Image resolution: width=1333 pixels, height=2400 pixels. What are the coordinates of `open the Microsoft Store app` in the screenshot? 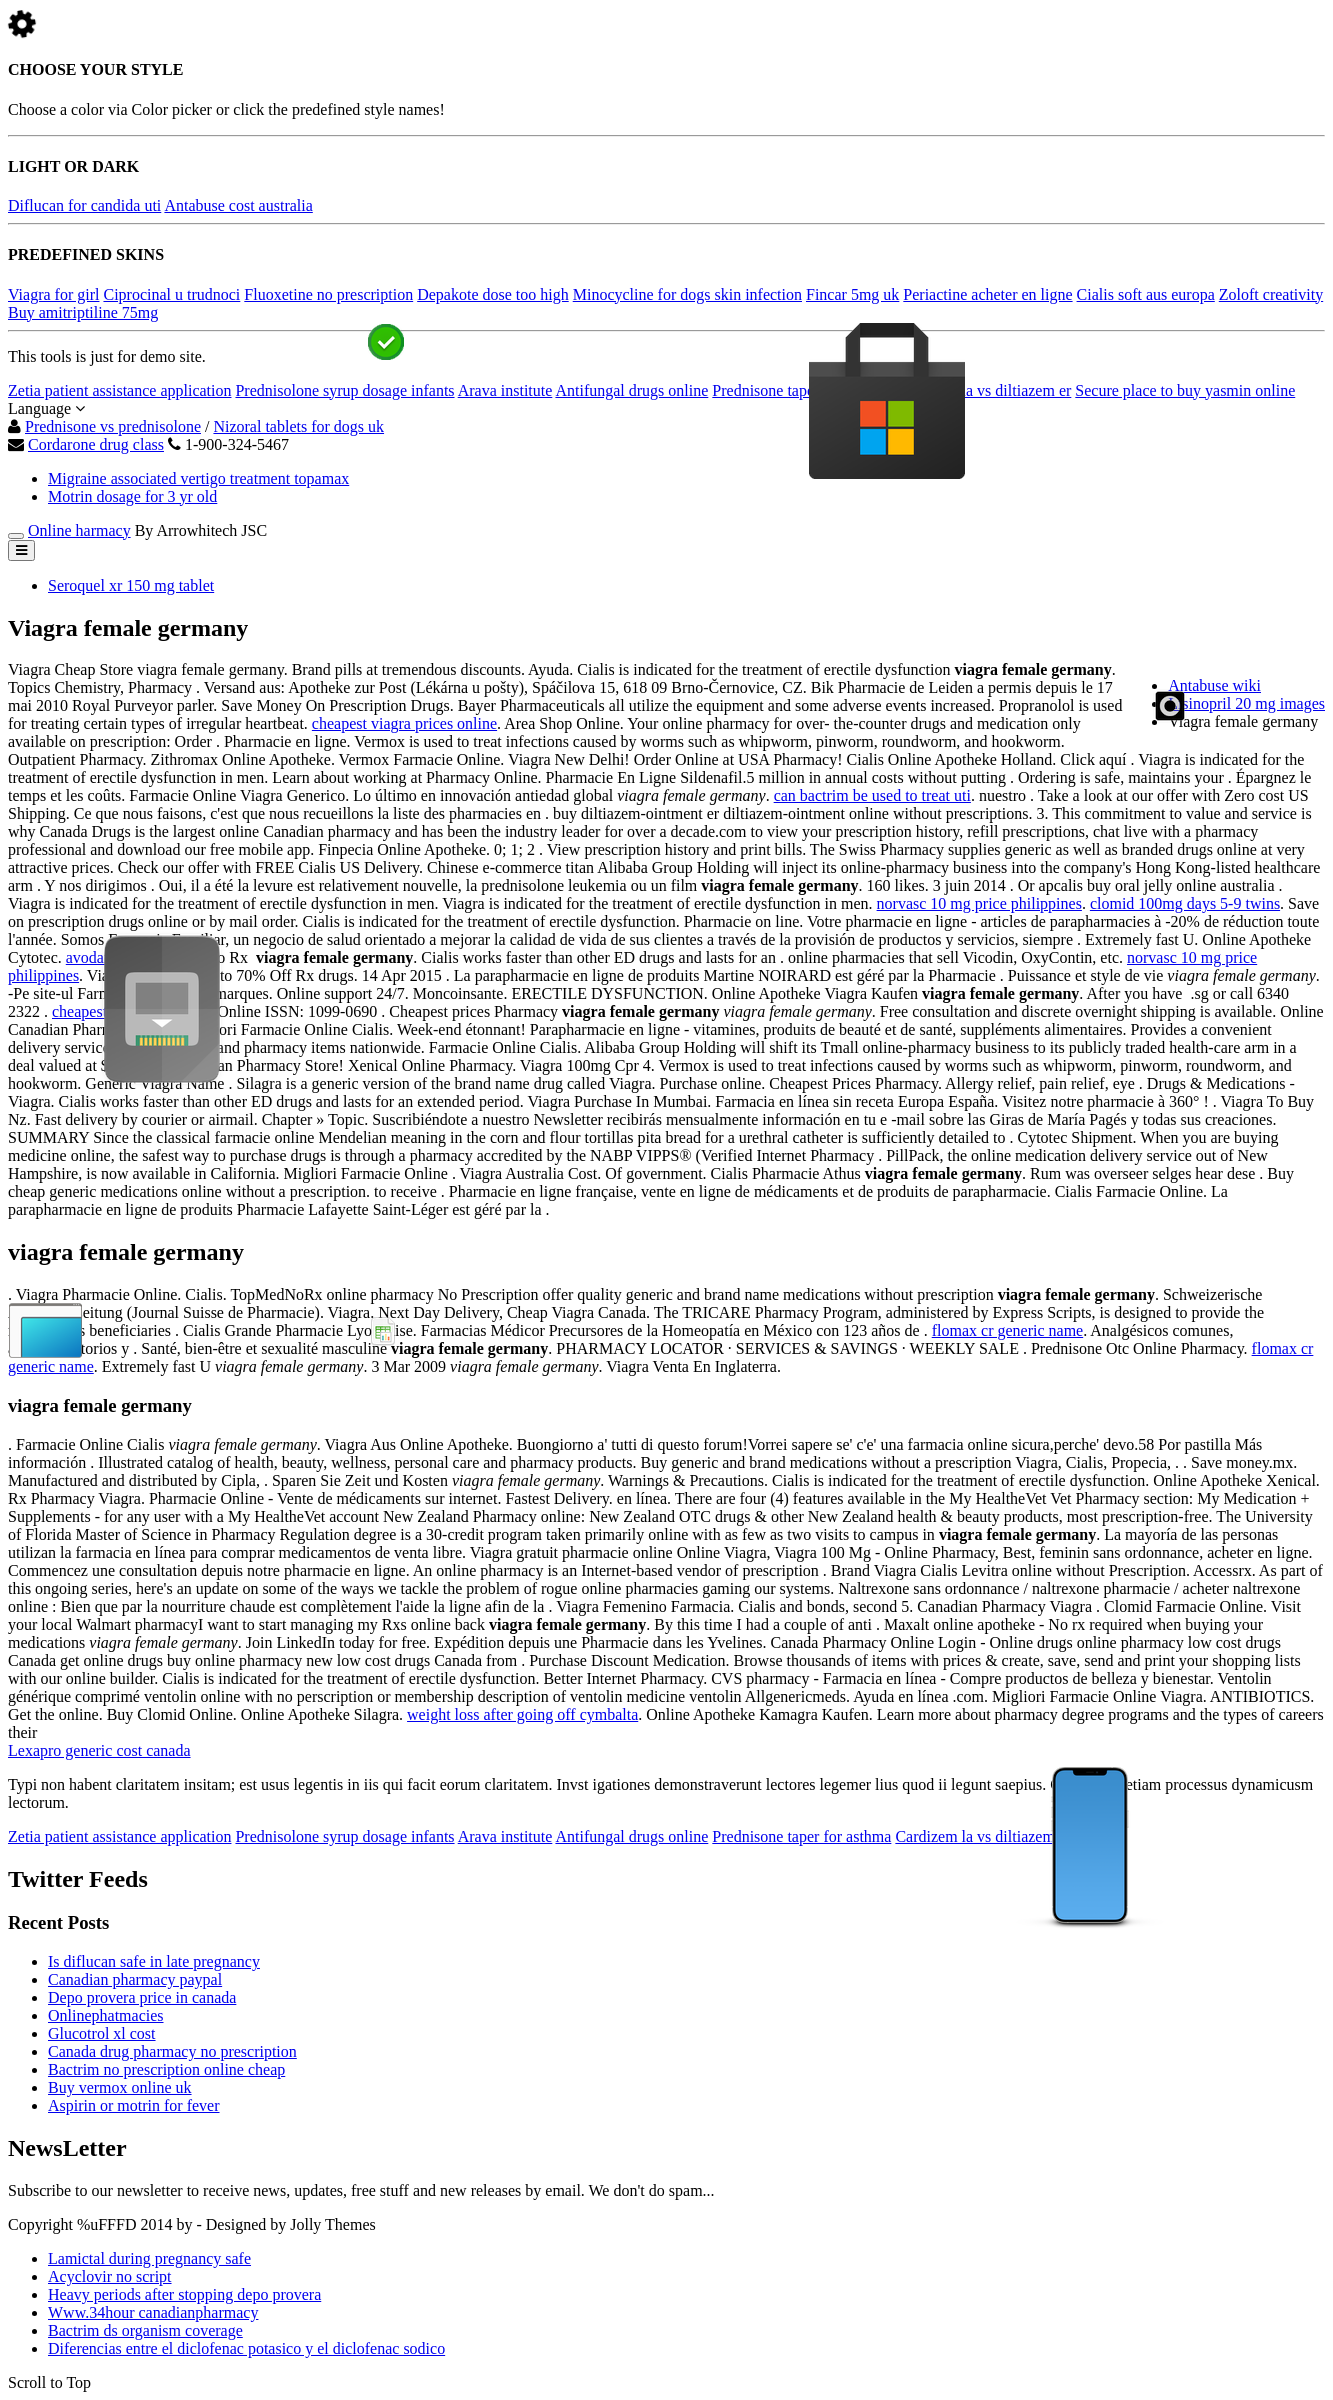 It's located at (887, 401).